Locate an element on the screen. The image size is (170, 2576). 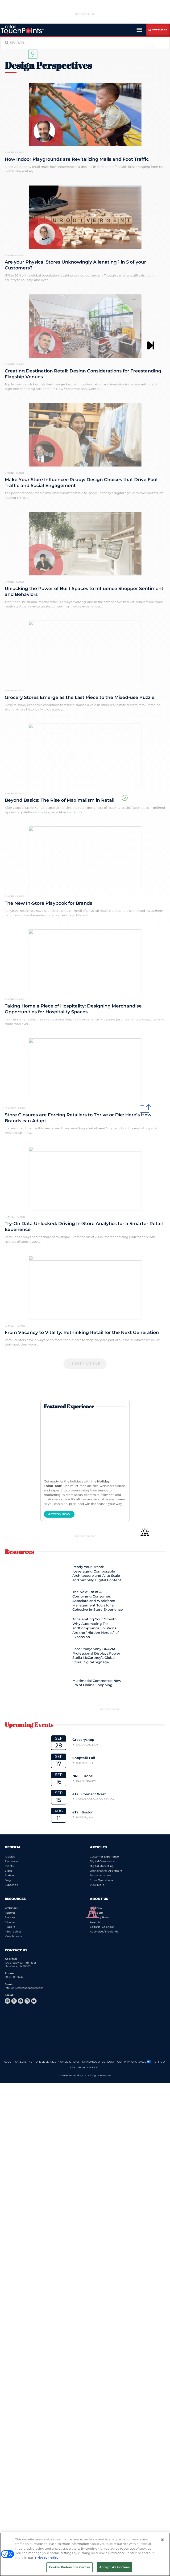
select or input the number nine is located at coordinates (33, 54).